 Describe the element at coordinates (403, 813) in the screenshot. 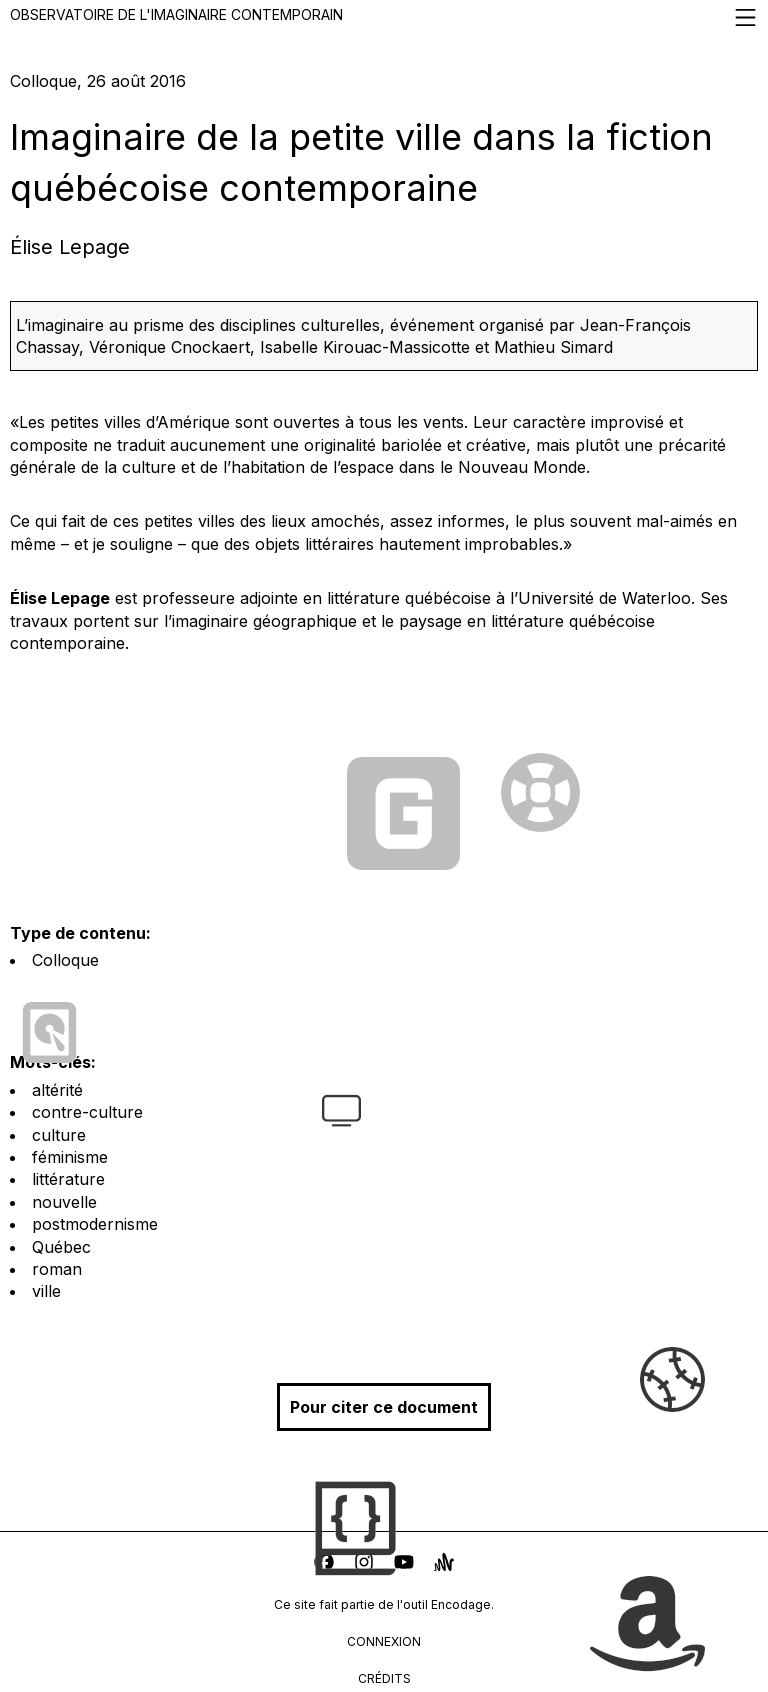

I see `indicates GPRS mobile data connection` at that location.